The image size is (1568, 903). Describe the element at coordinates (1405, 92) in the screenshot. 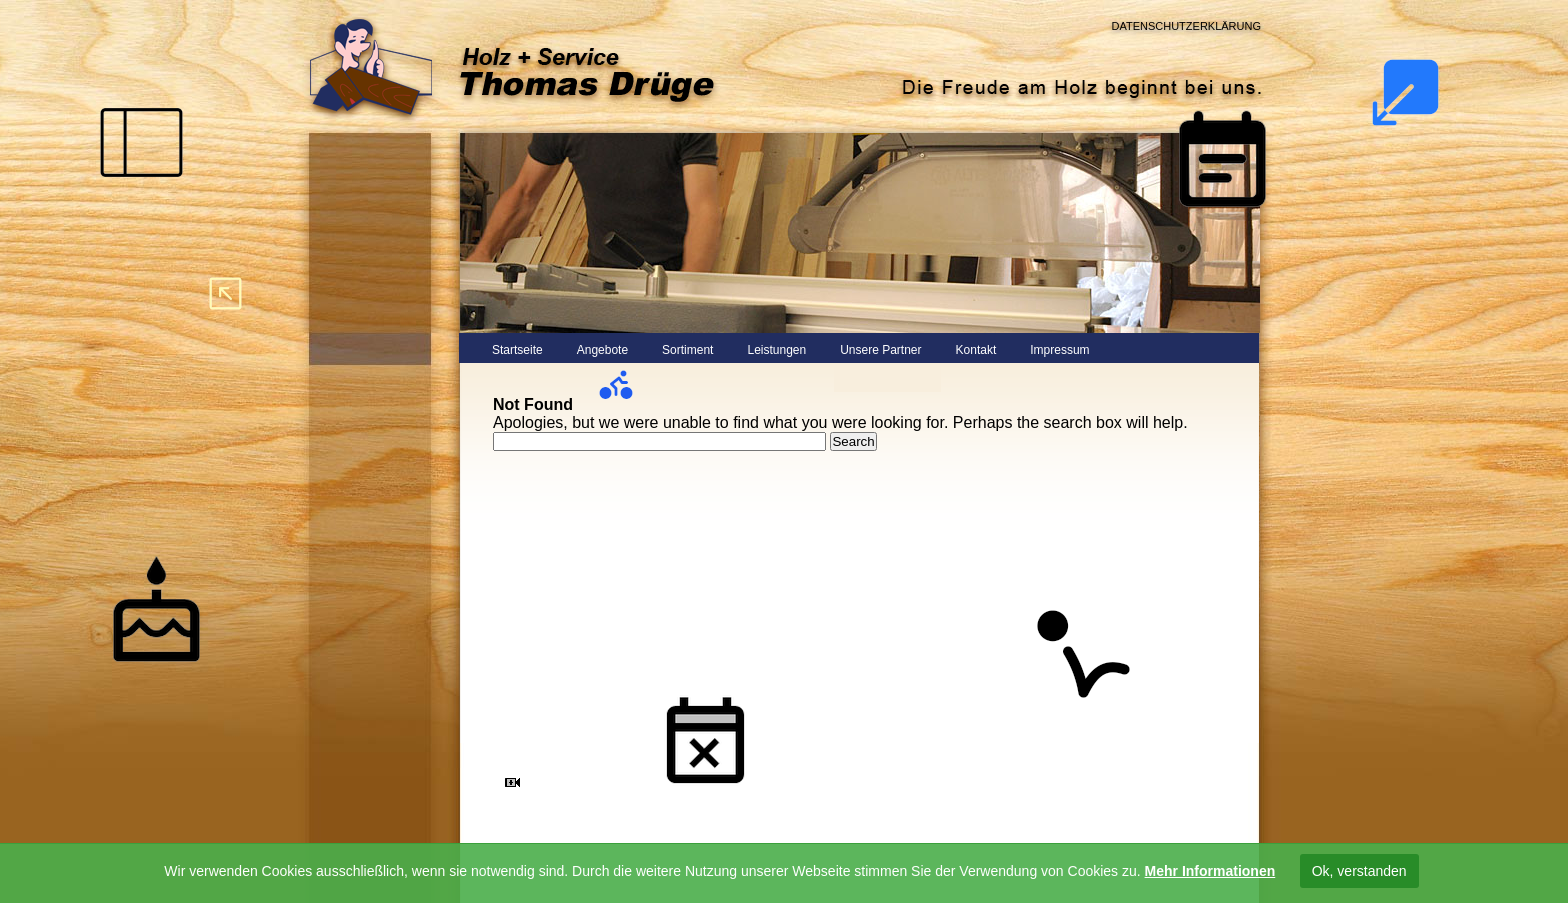

I see `collapse or minimize content` at that location.